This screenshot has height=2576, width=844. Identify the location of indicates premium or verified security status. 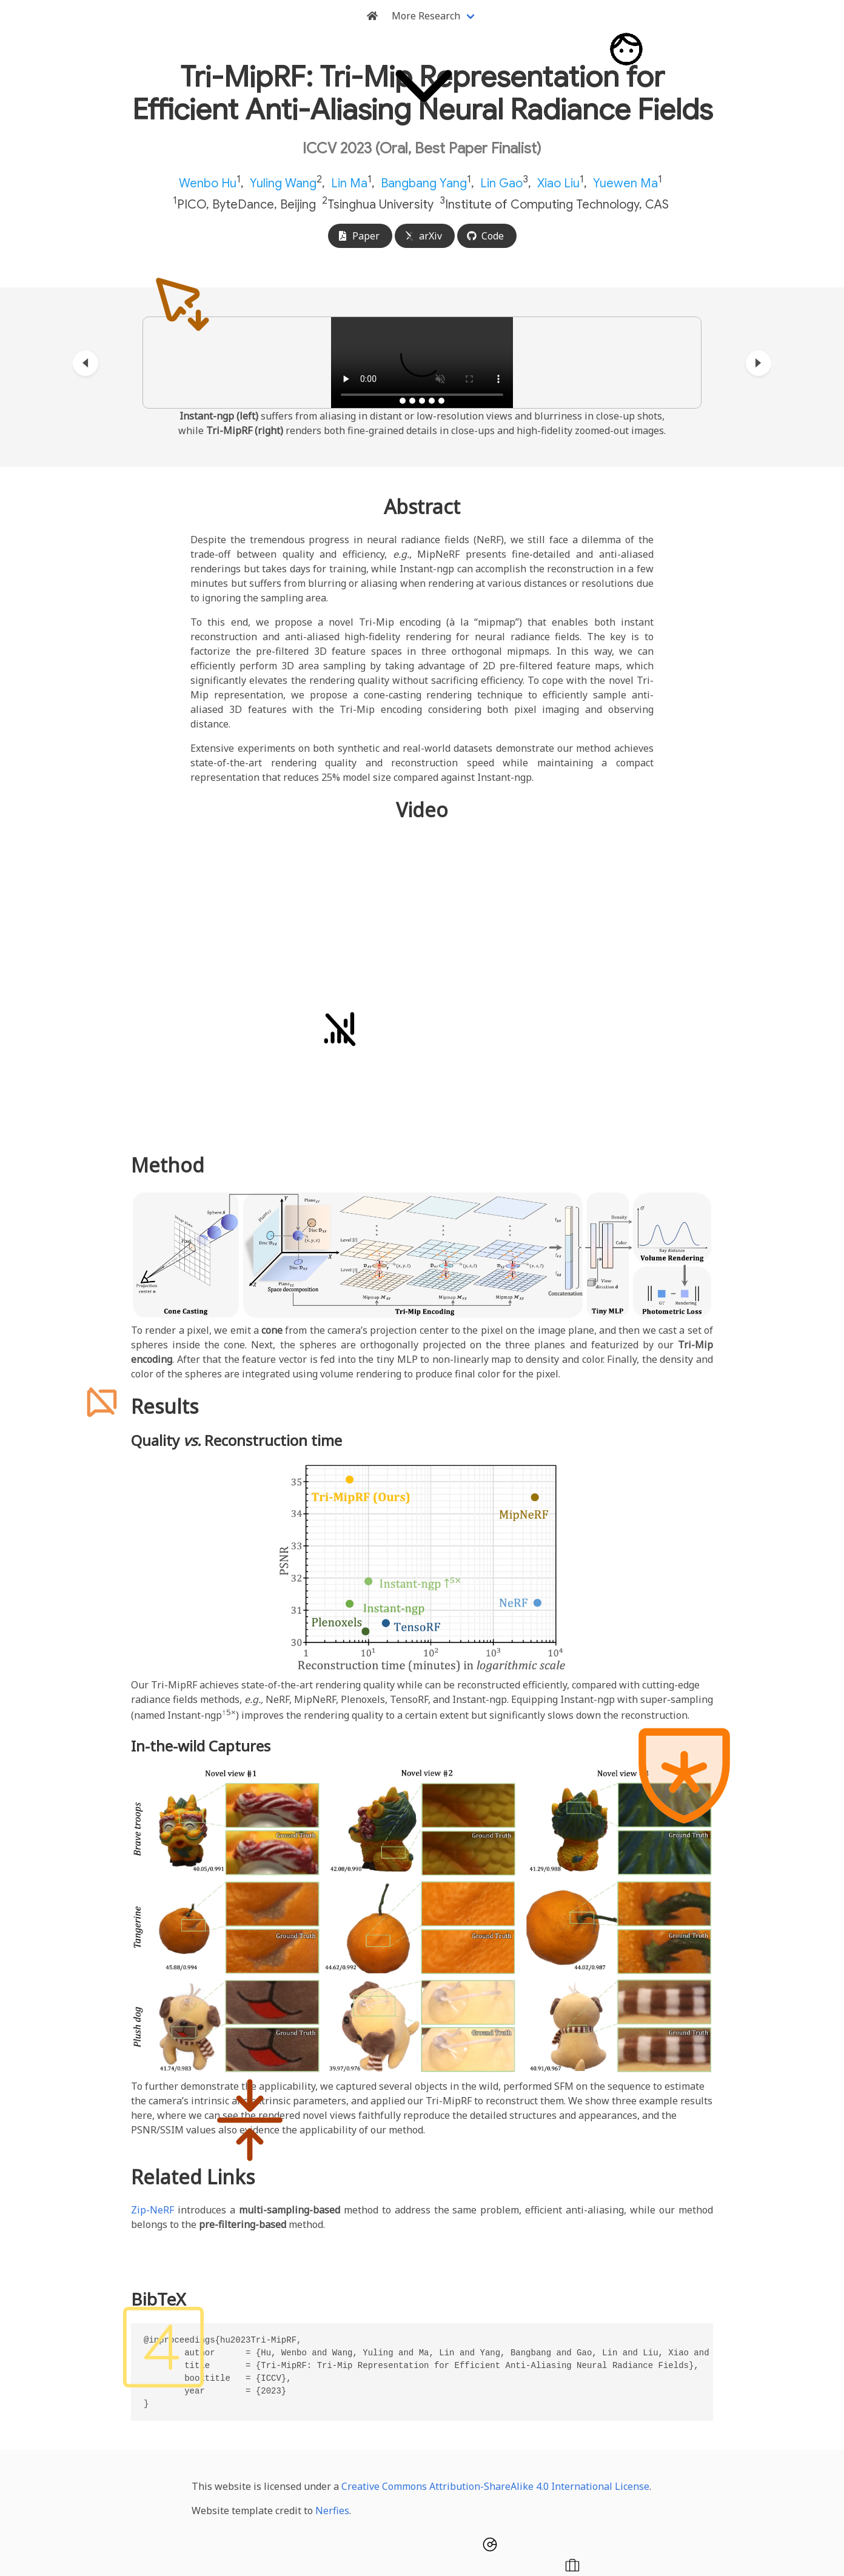
(684, 1770).